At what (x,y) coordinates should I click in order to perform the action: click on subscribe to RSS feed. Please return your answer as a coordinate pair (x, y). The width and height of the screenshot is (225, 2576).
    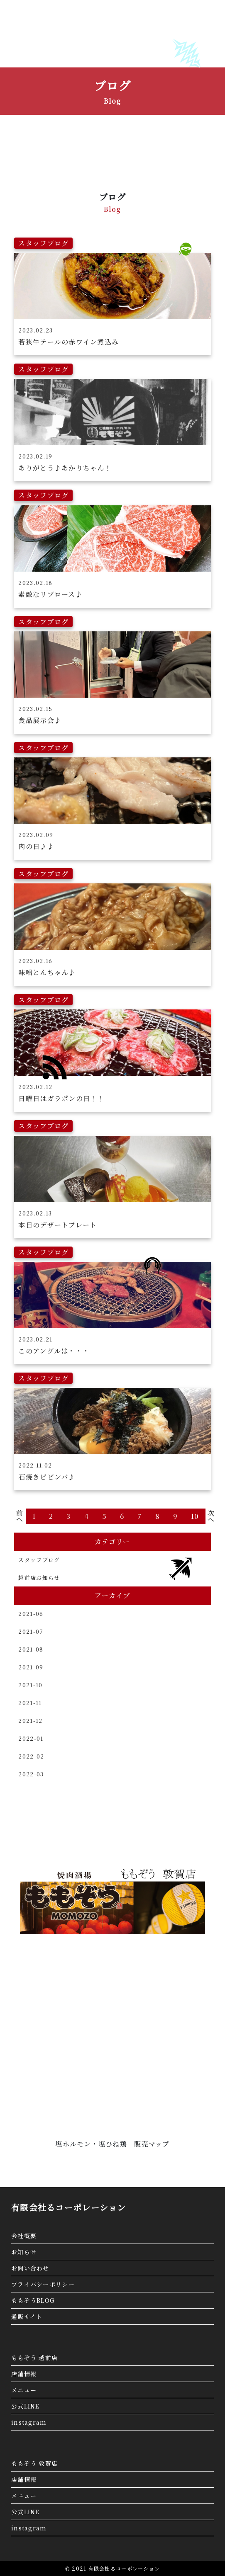
    Looking at the image, I should click on (54, 1067).